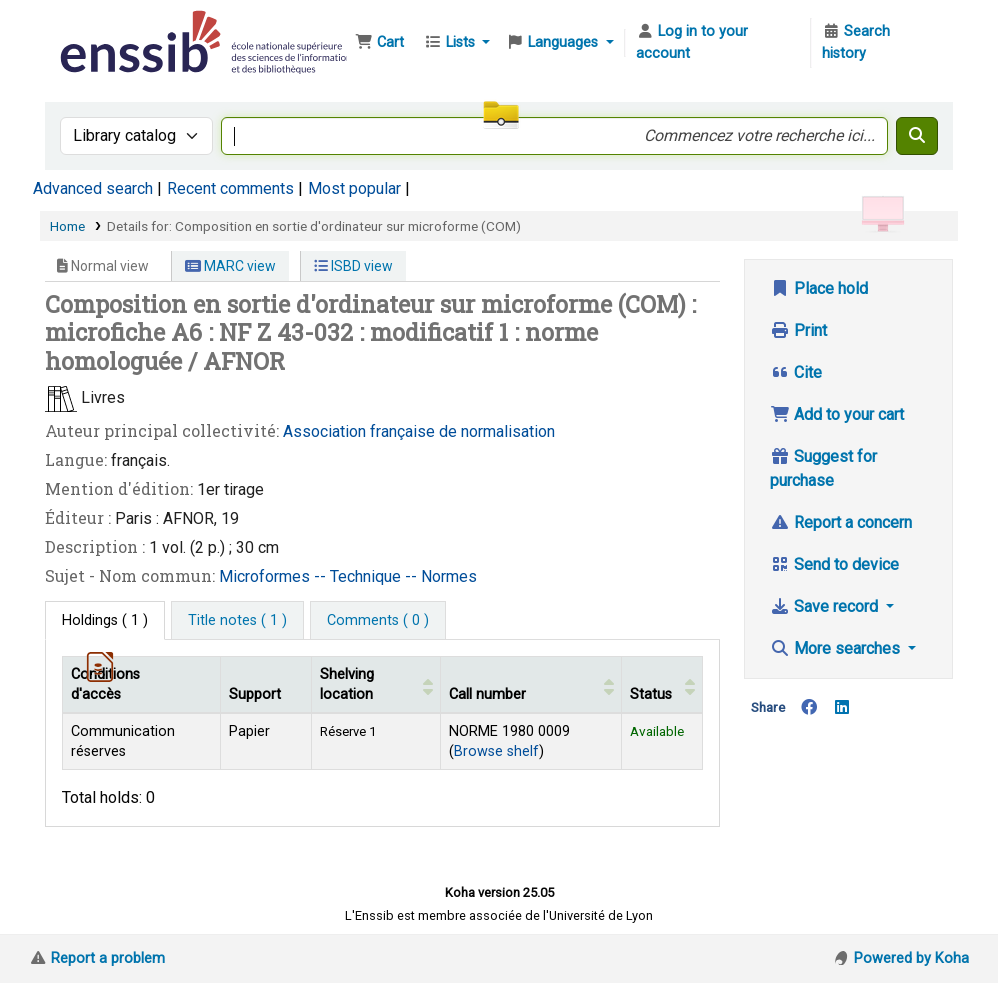  Describe the element at coordinates (883, 213) in the screenshot. I see `indicates this mac in system preferences or finder` at that location.